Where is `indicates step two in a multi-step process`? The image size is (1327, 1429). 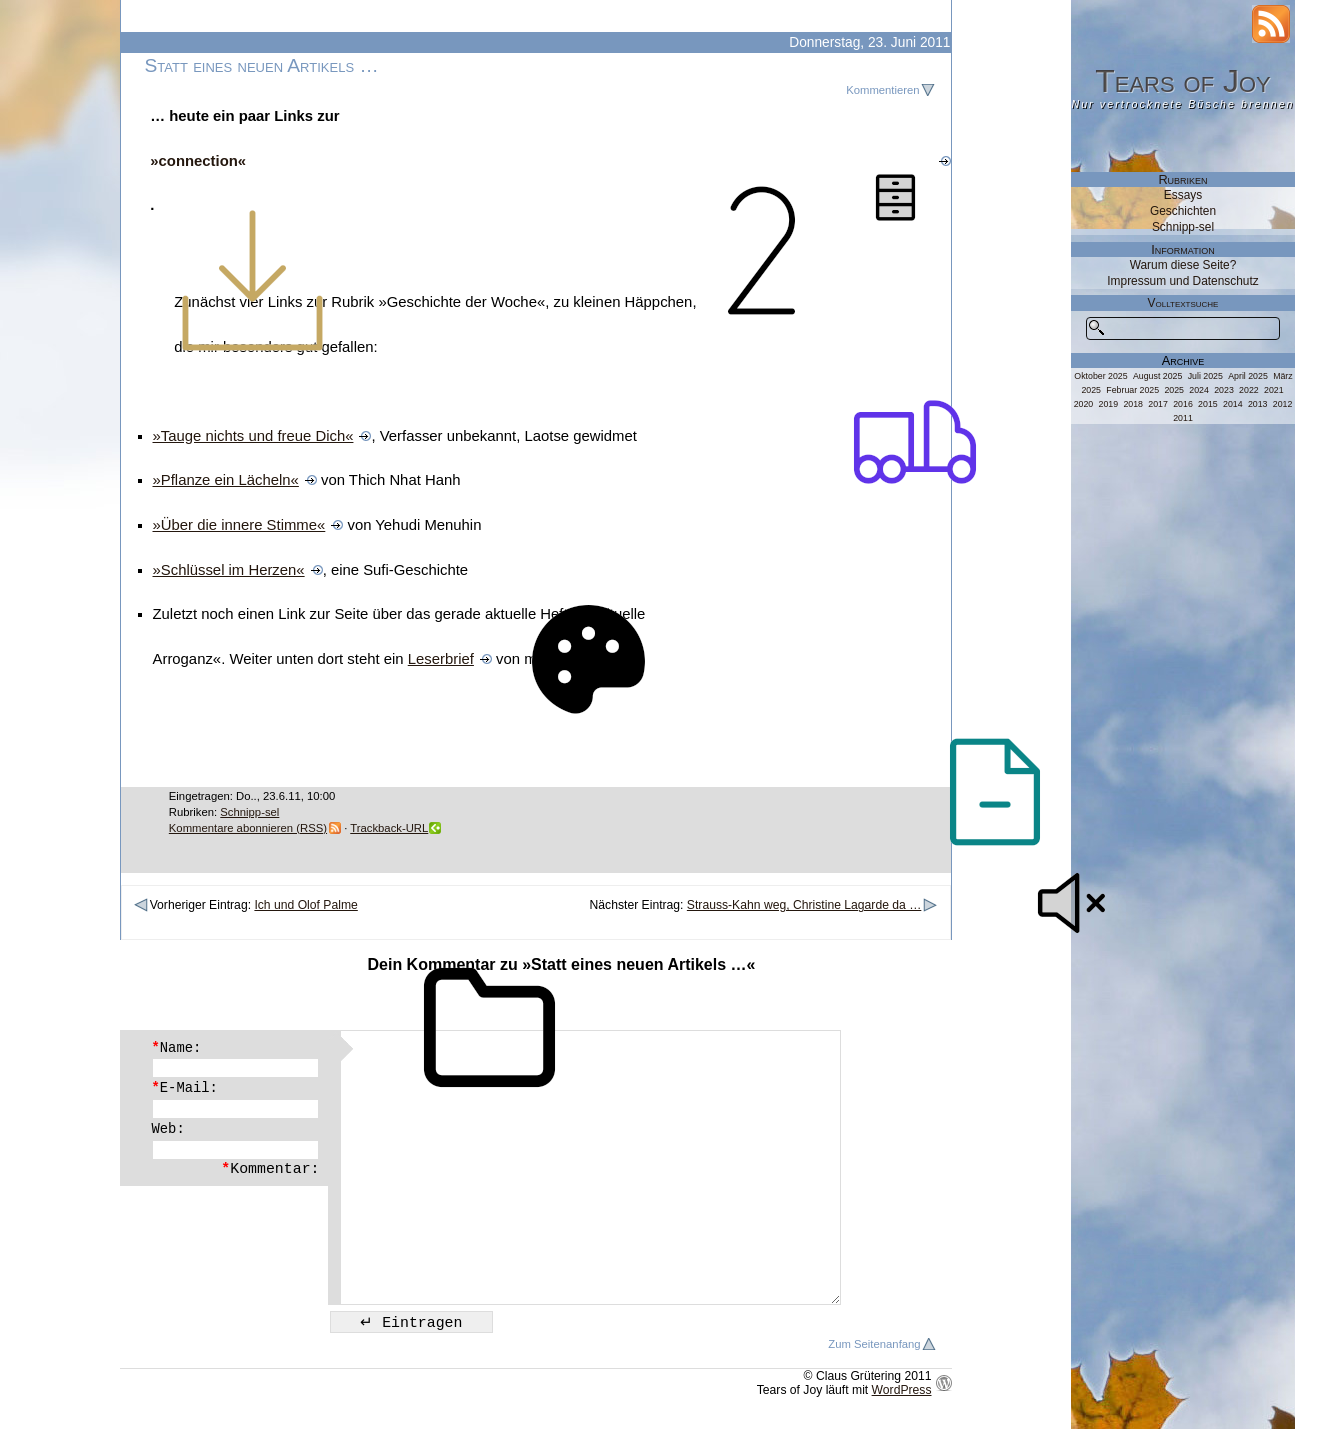
indicates step two in a multi-step process is located at coordinates (761, 250).